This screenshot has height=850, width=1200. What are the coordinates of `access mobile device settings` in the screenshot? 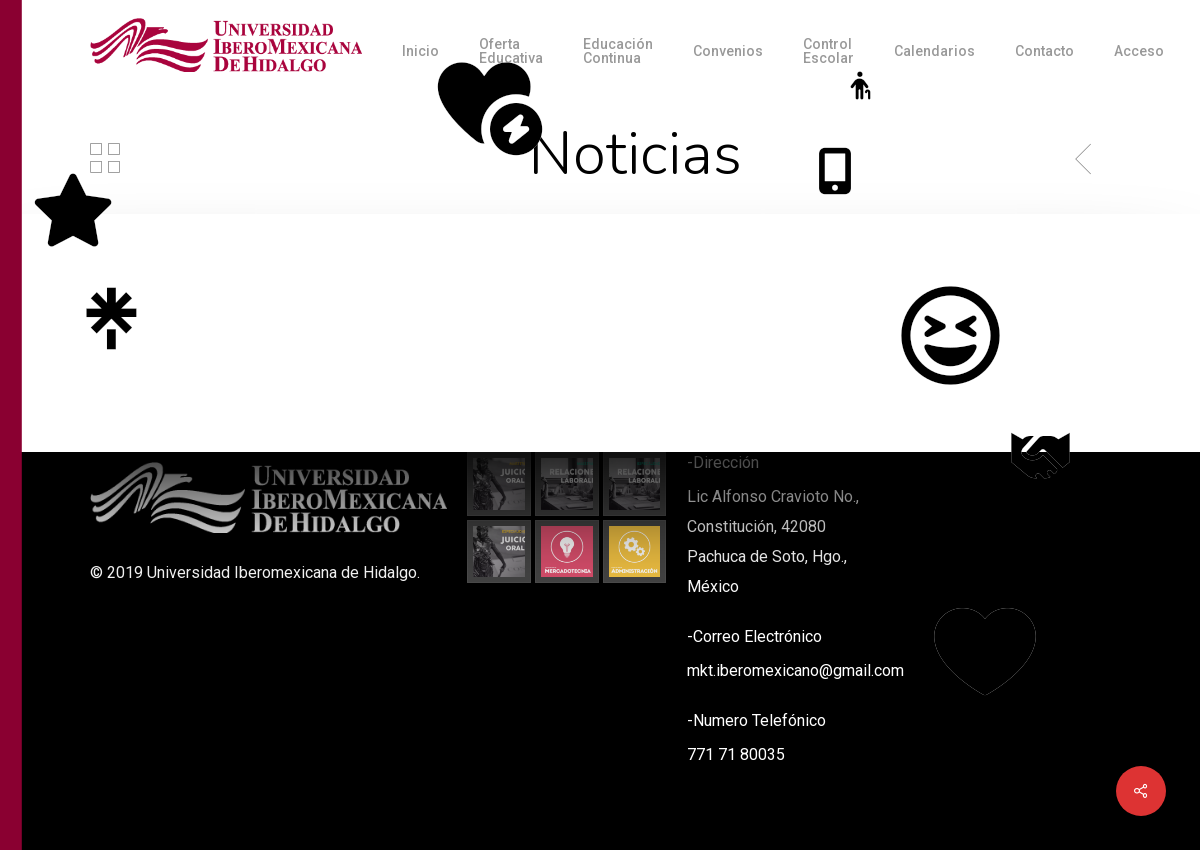 It's located at (835, 171).